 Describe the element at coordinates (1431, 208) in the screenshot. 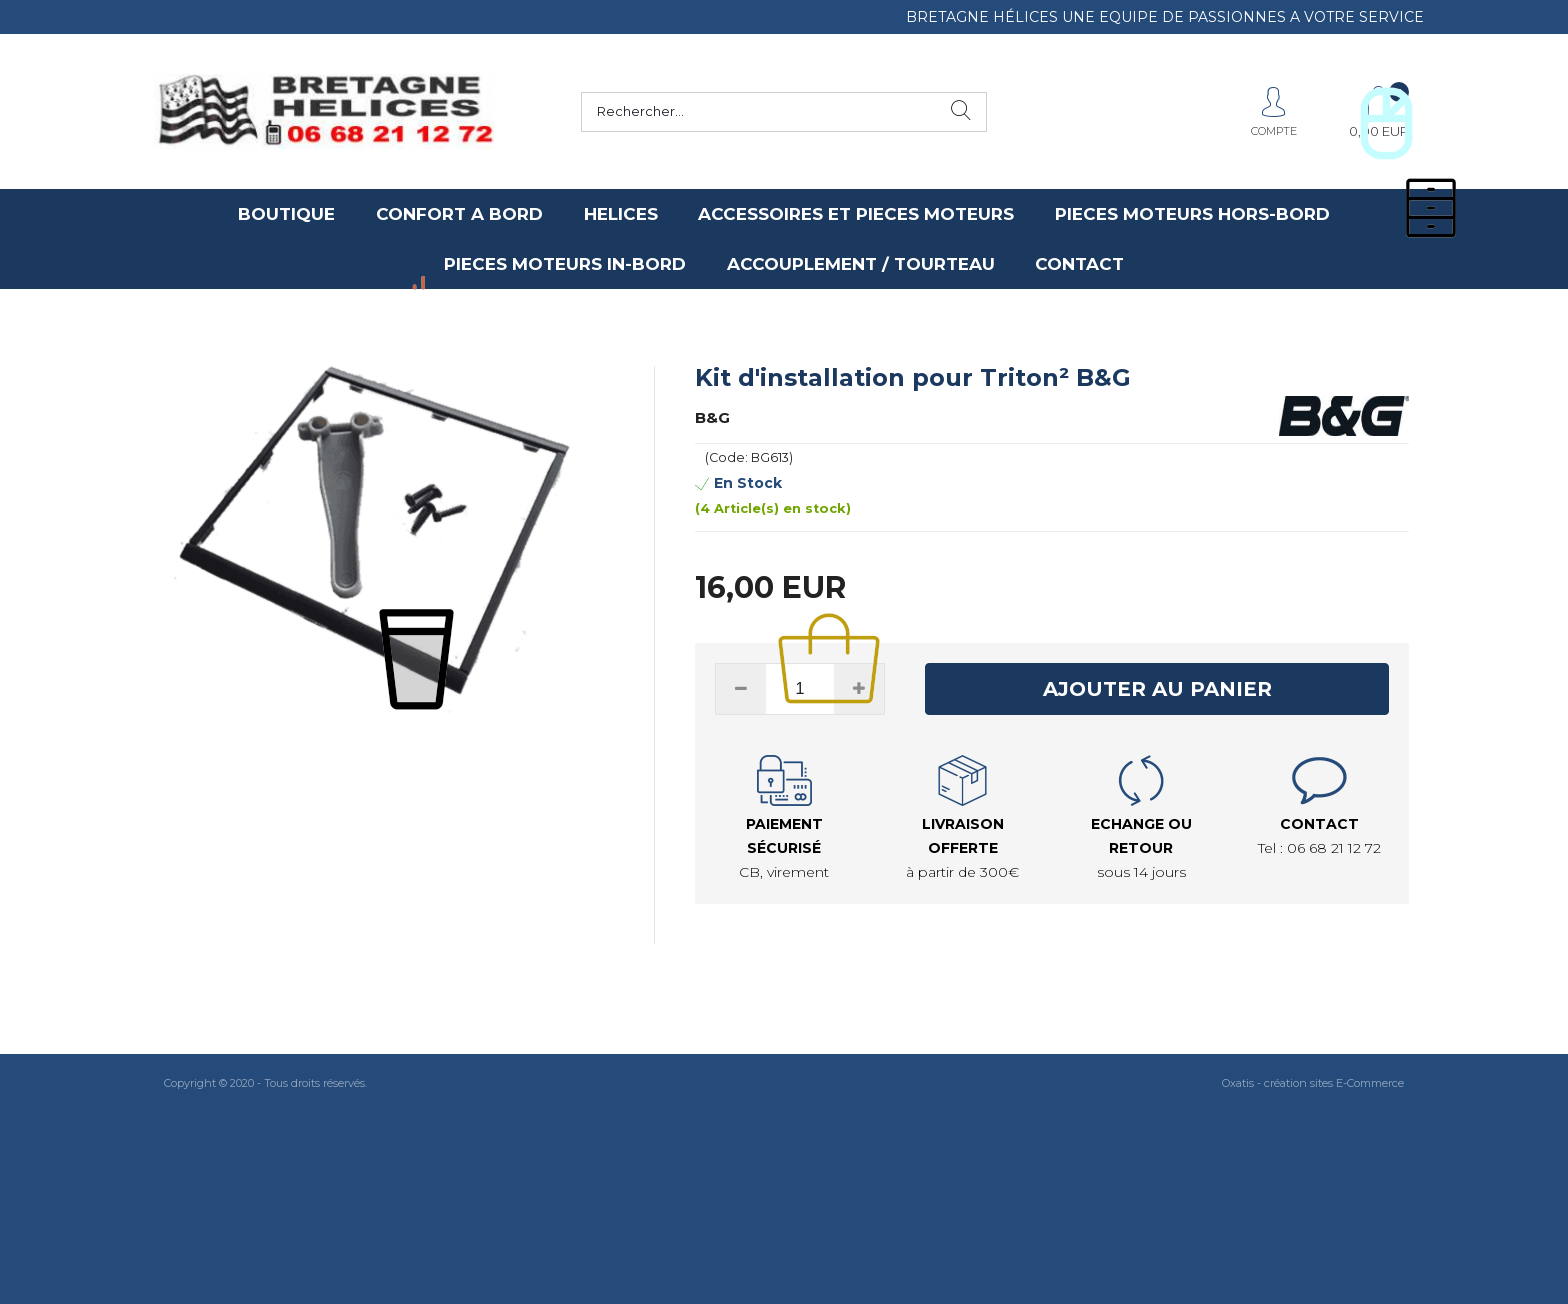

I see `access storage or file organization` at that location.